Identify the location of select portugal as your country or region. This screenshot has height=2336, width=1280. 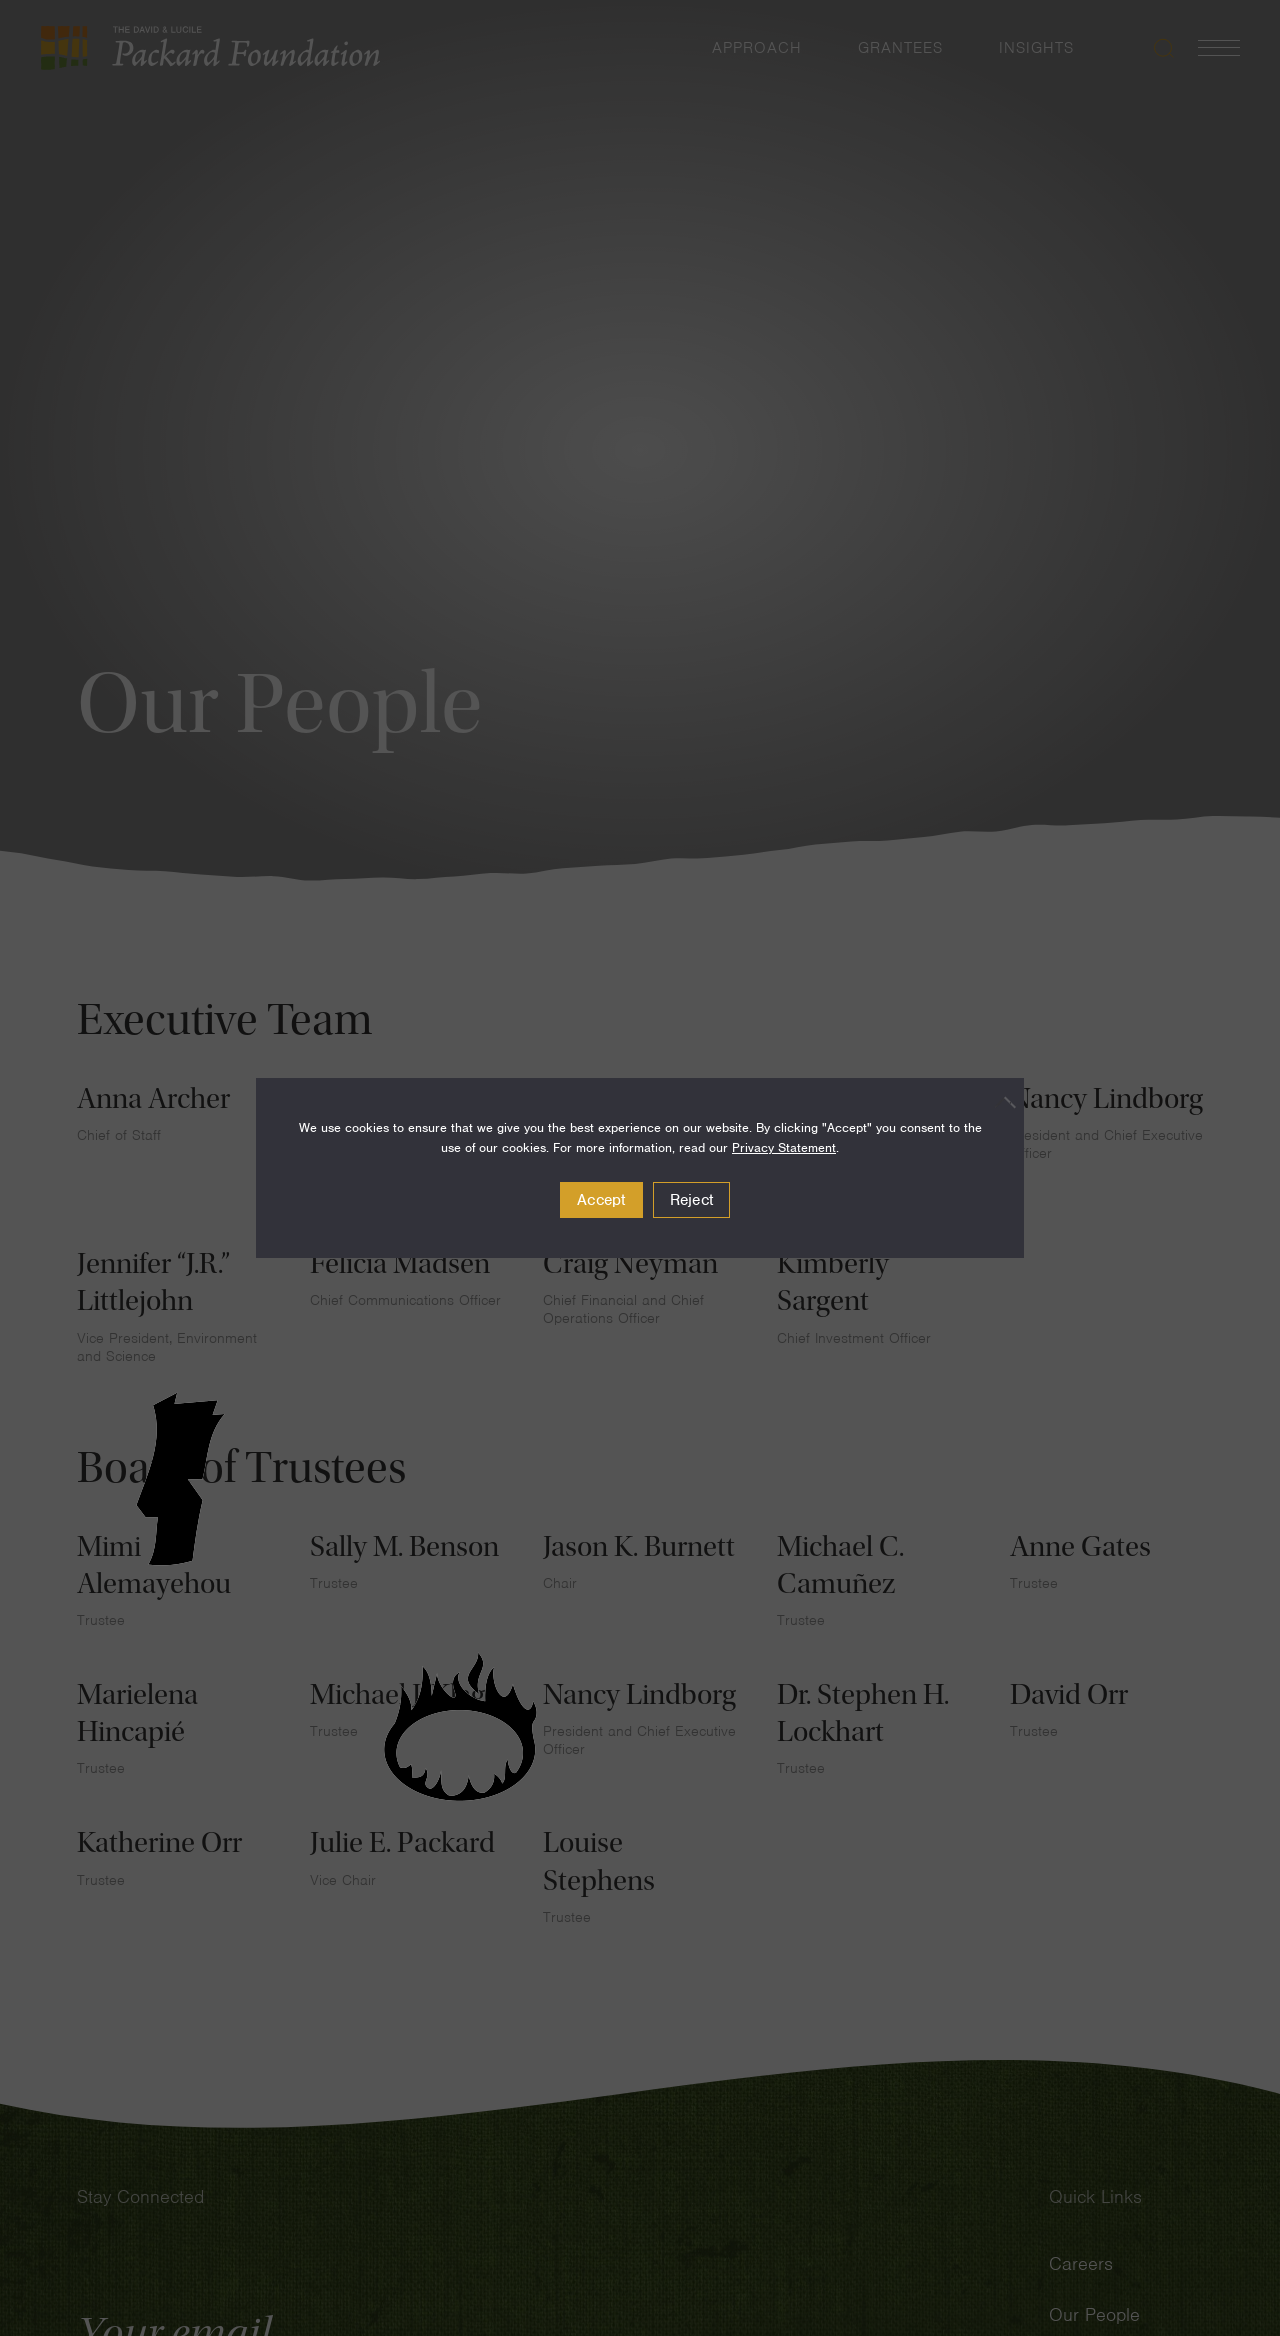
(180, 1479).